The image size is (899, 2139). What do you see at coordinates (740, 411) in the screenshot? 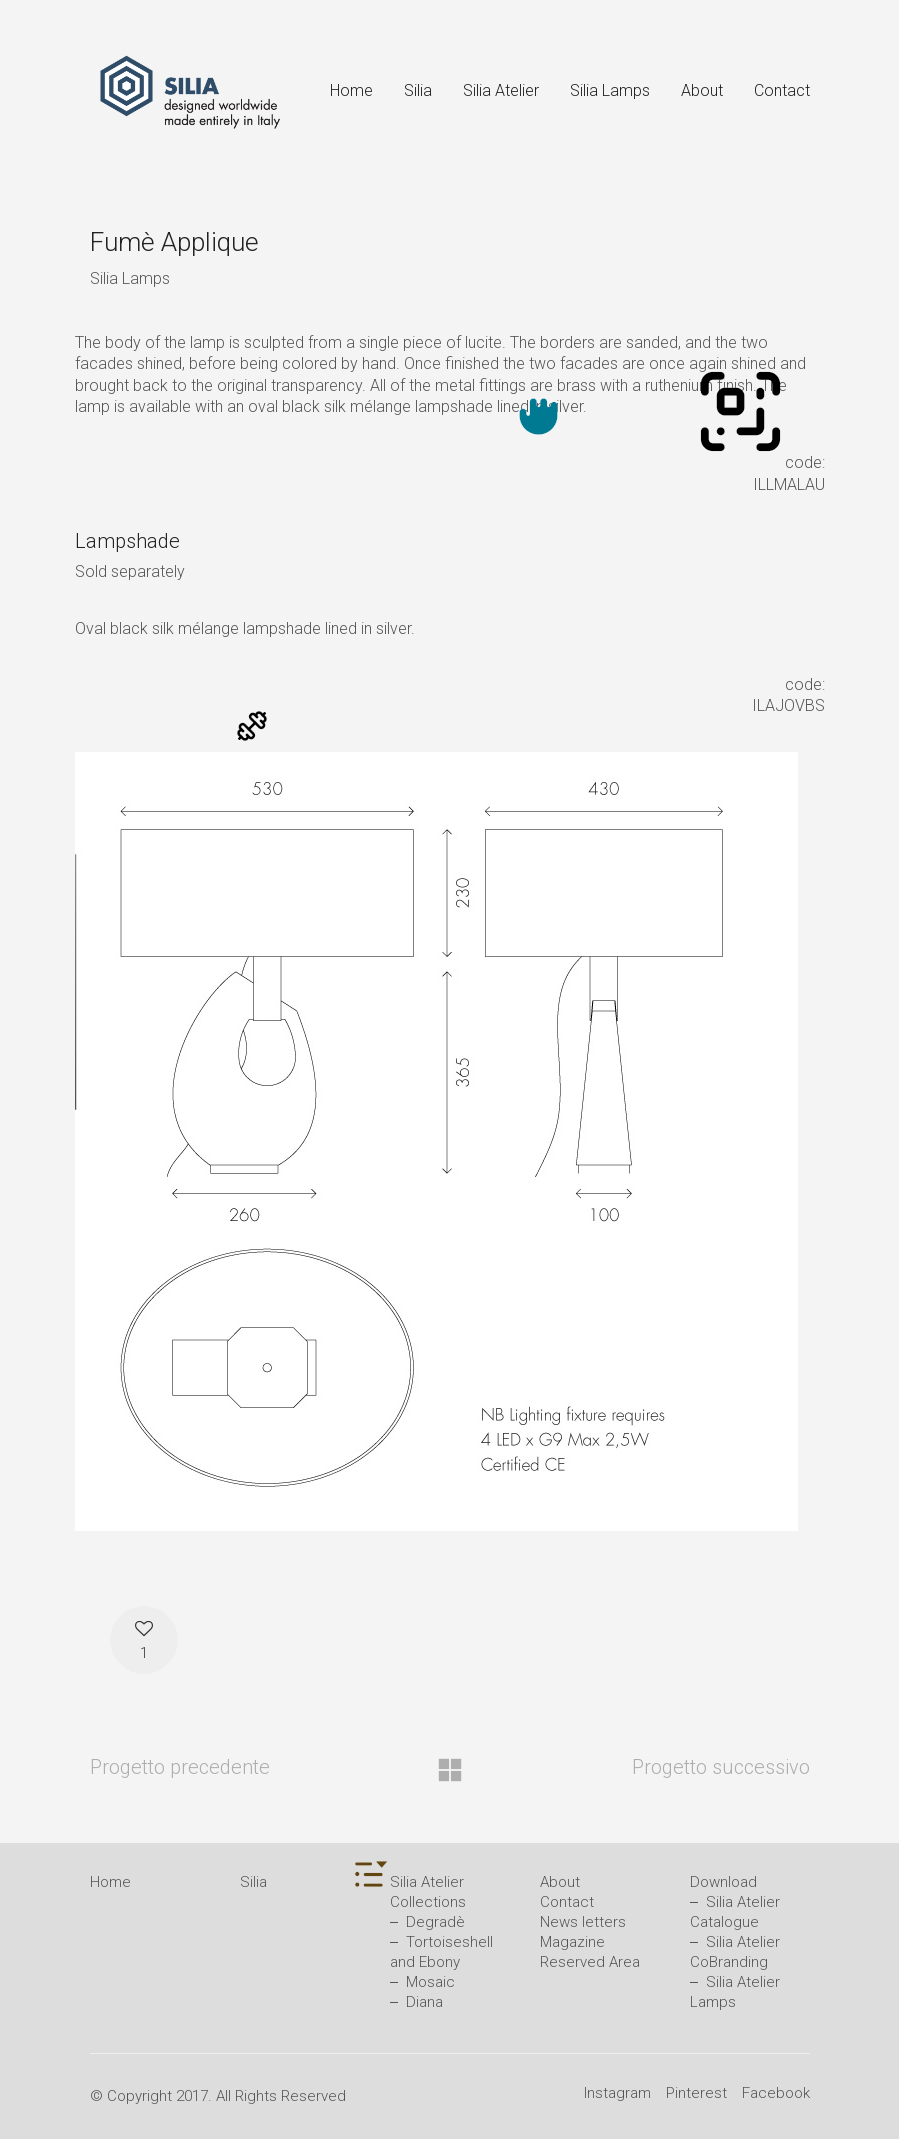
I see `scan a QR code` at bounding box center [740, 411].